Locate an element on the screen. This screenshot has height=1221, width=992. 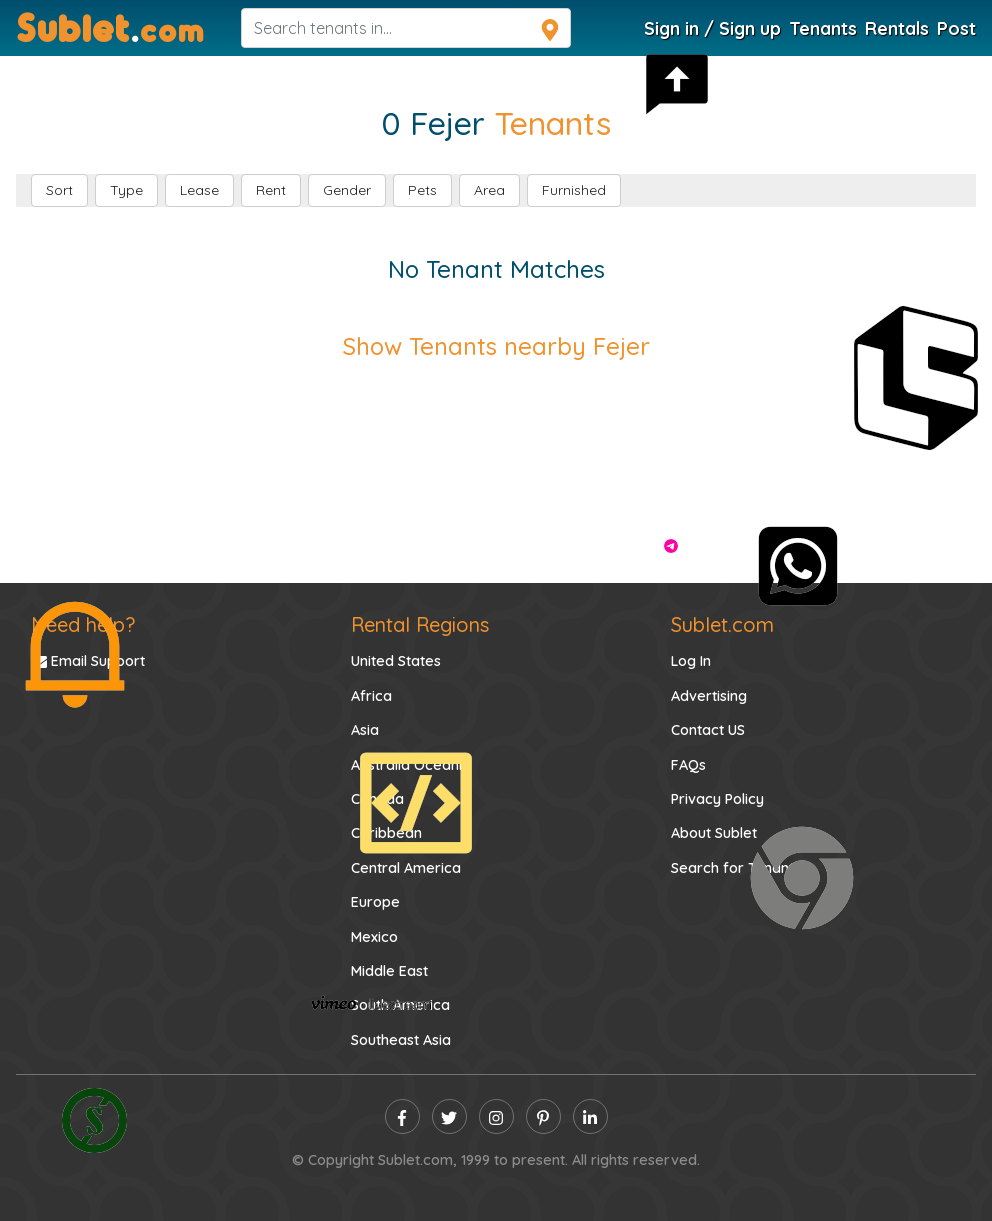
open google chrome browser is located at coordinates (802, 878).